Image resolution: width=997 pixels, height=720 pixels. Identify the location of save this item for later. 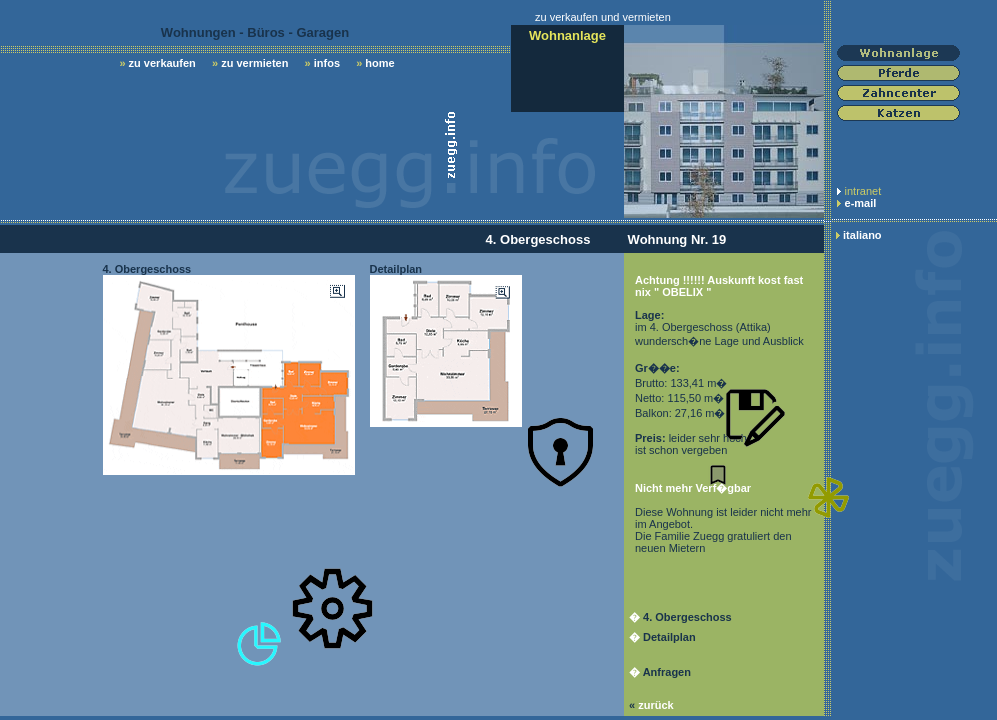
(718, 475).